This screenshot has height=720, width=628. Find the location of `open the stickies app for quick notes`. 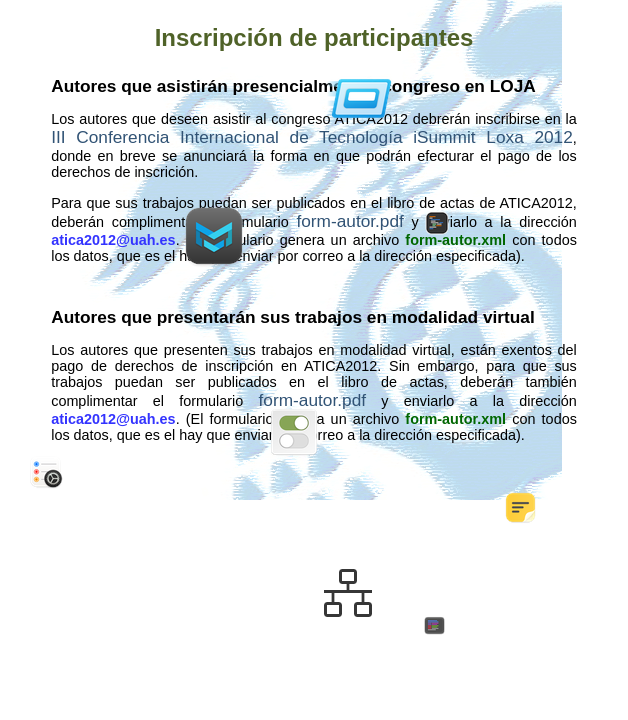

open the stickies app for quick notes is located at coordinates (520, 507).